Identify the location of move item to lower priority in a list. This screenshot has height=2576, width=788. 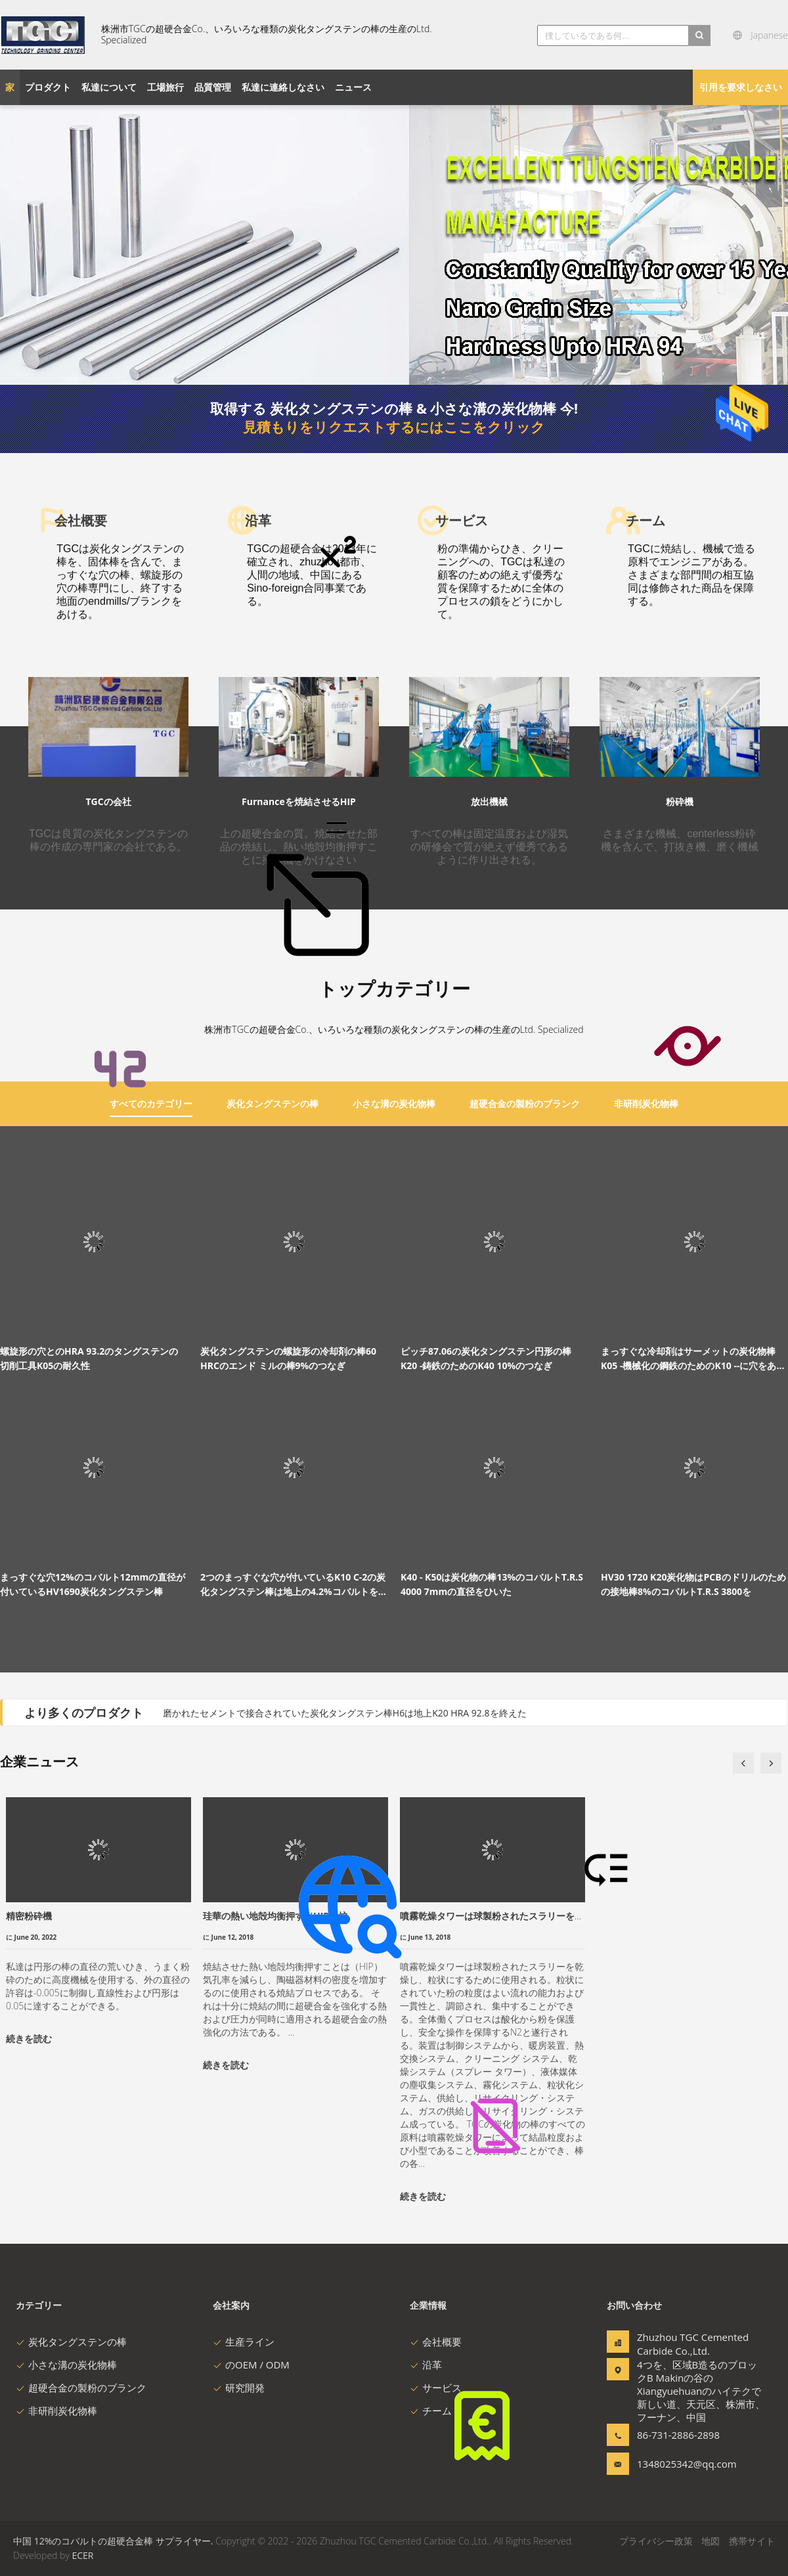
(605, 1869).